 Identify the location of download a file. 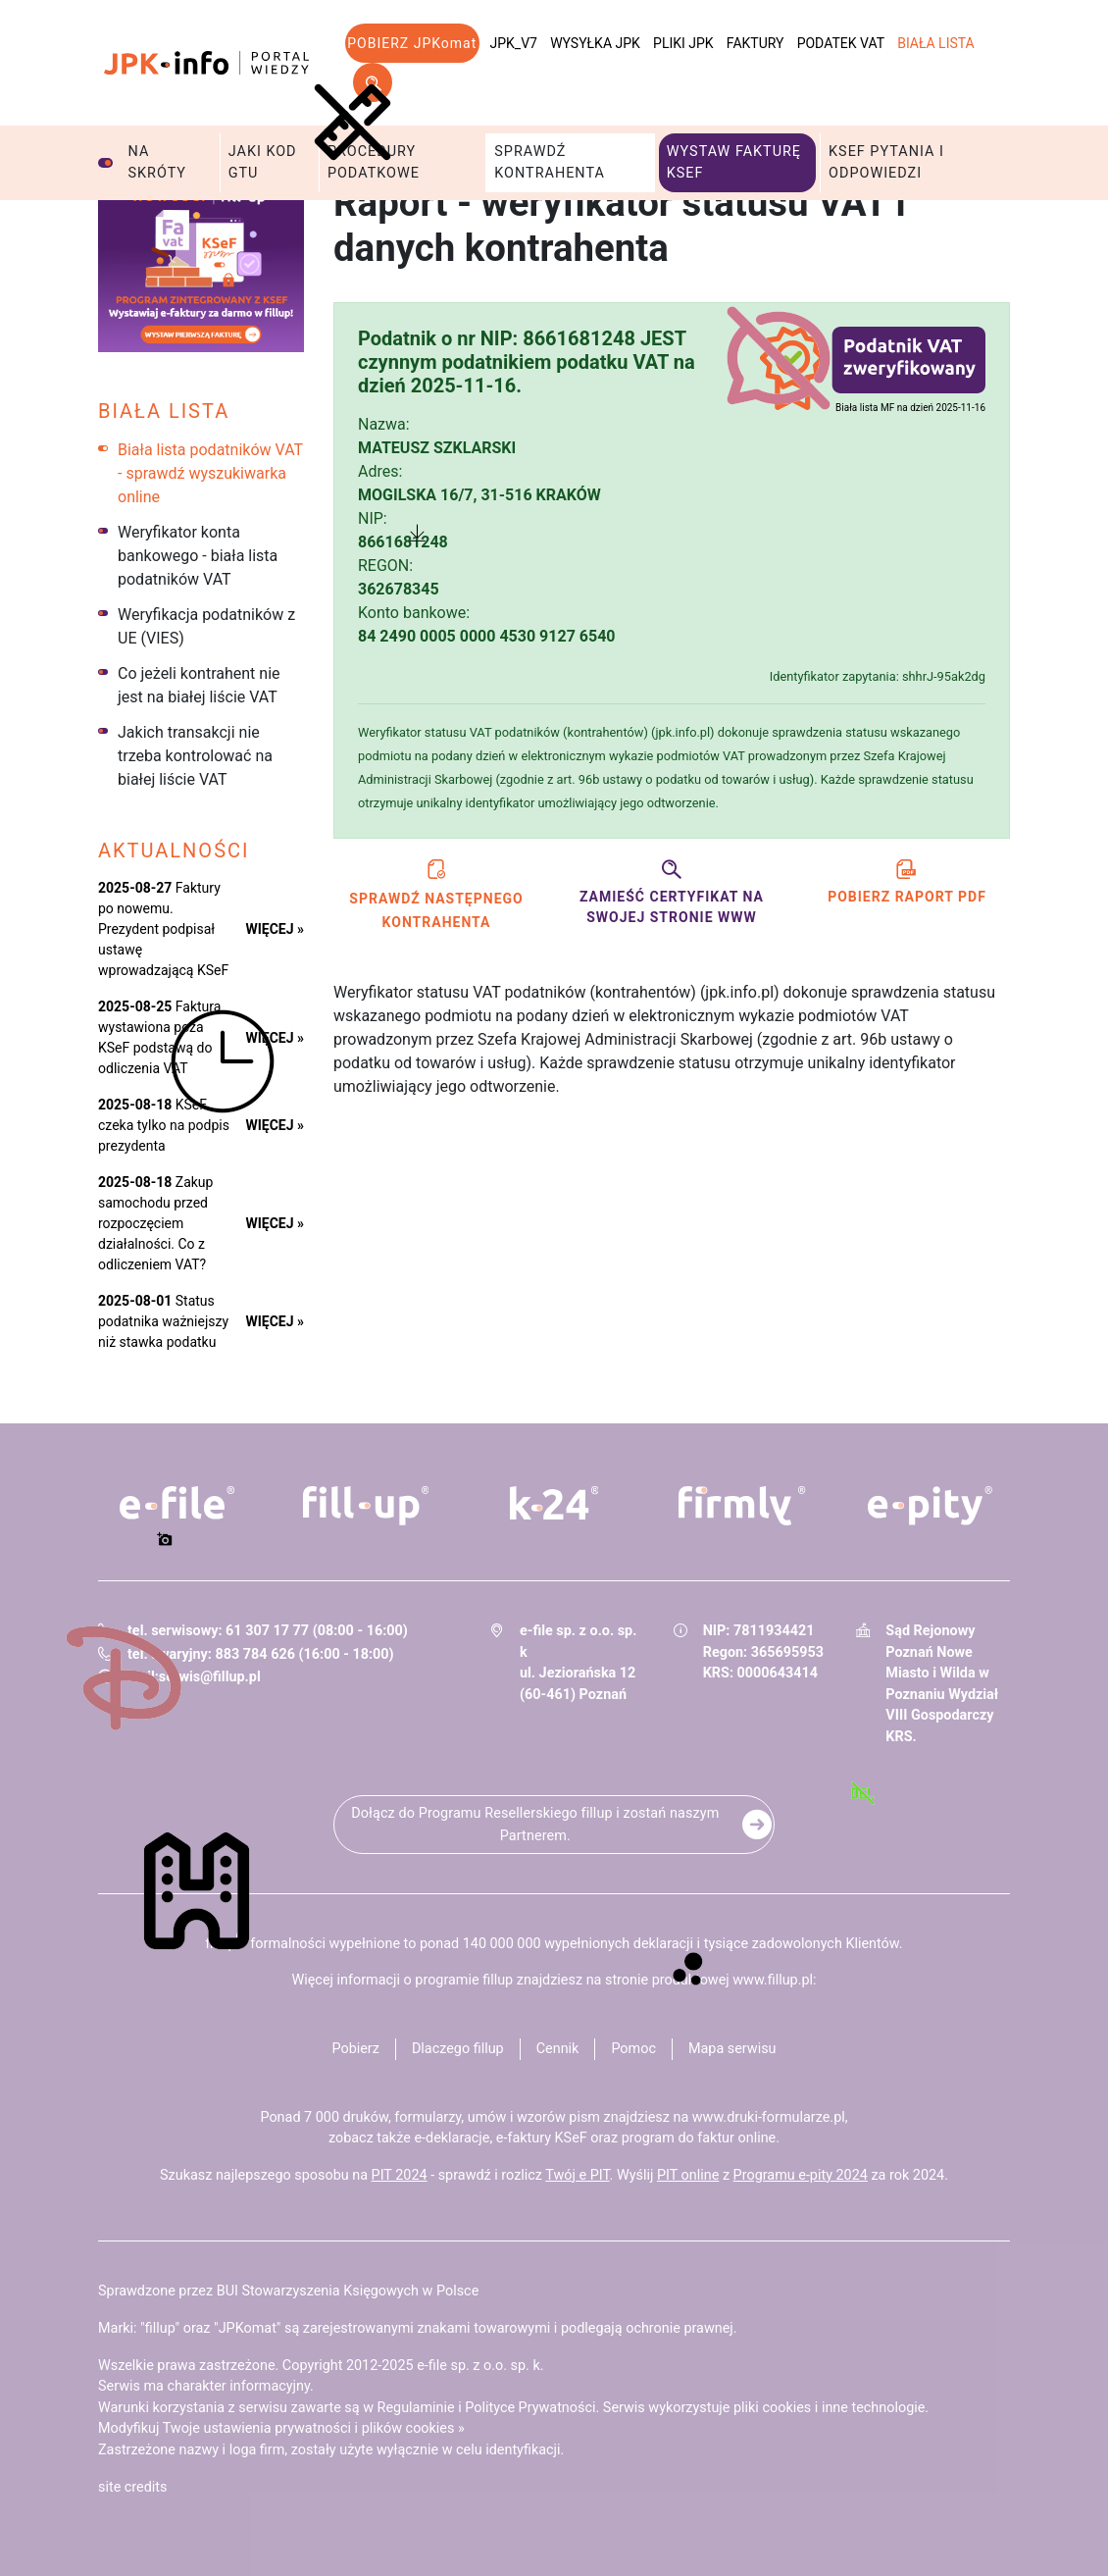
(417, 533).